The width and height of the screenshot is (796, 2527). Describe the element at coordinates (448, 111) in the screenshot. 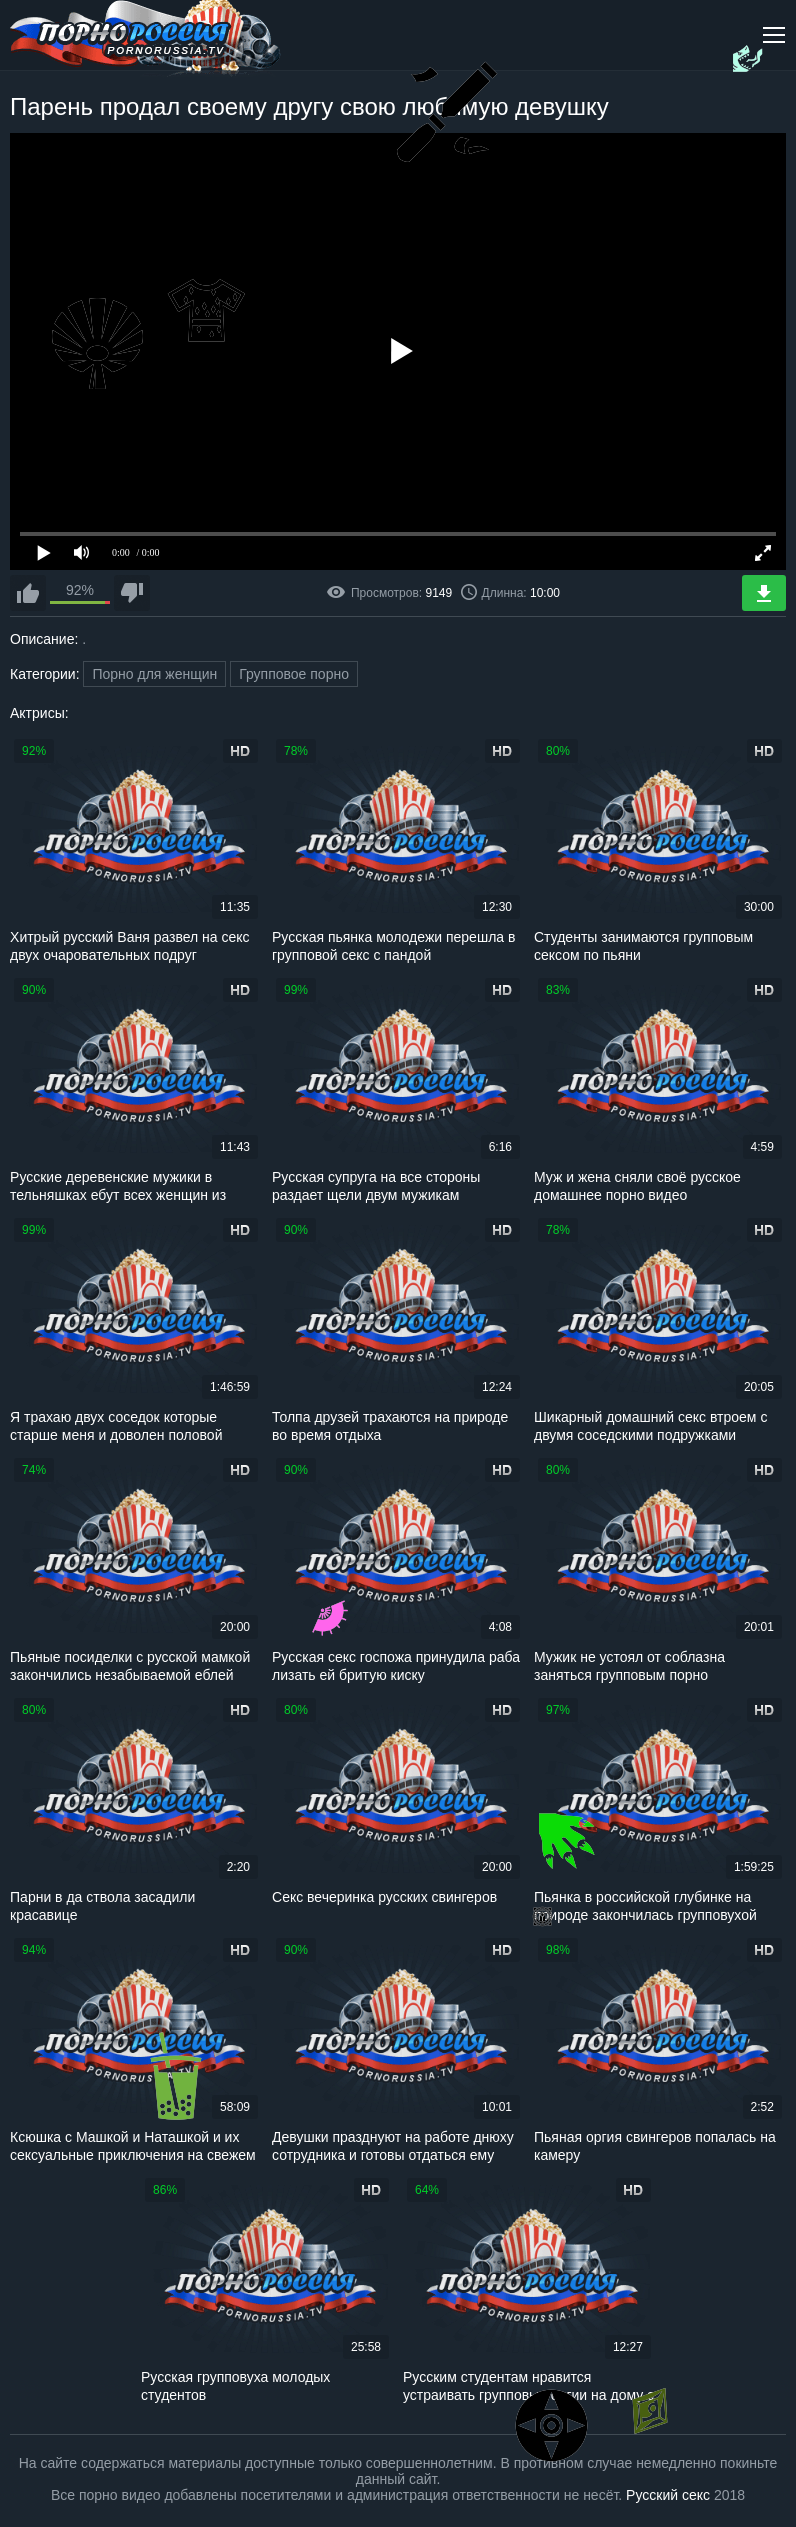

I see `access sculpting or carving tools` at that location.